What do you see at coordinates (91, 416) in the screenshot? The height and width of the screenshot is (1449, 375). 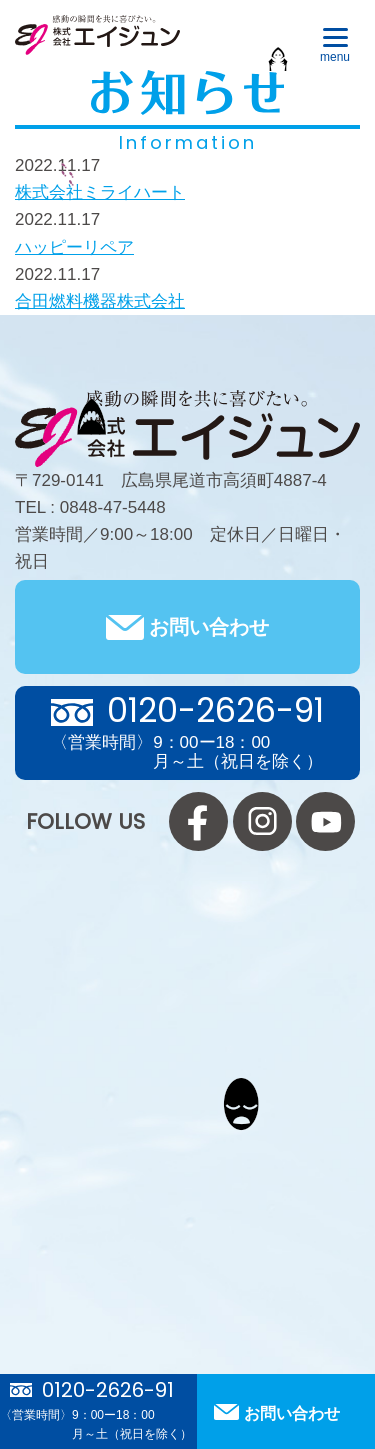 I see `shark or dangerous creature indicator in a game` at bounding box center [91, 416].